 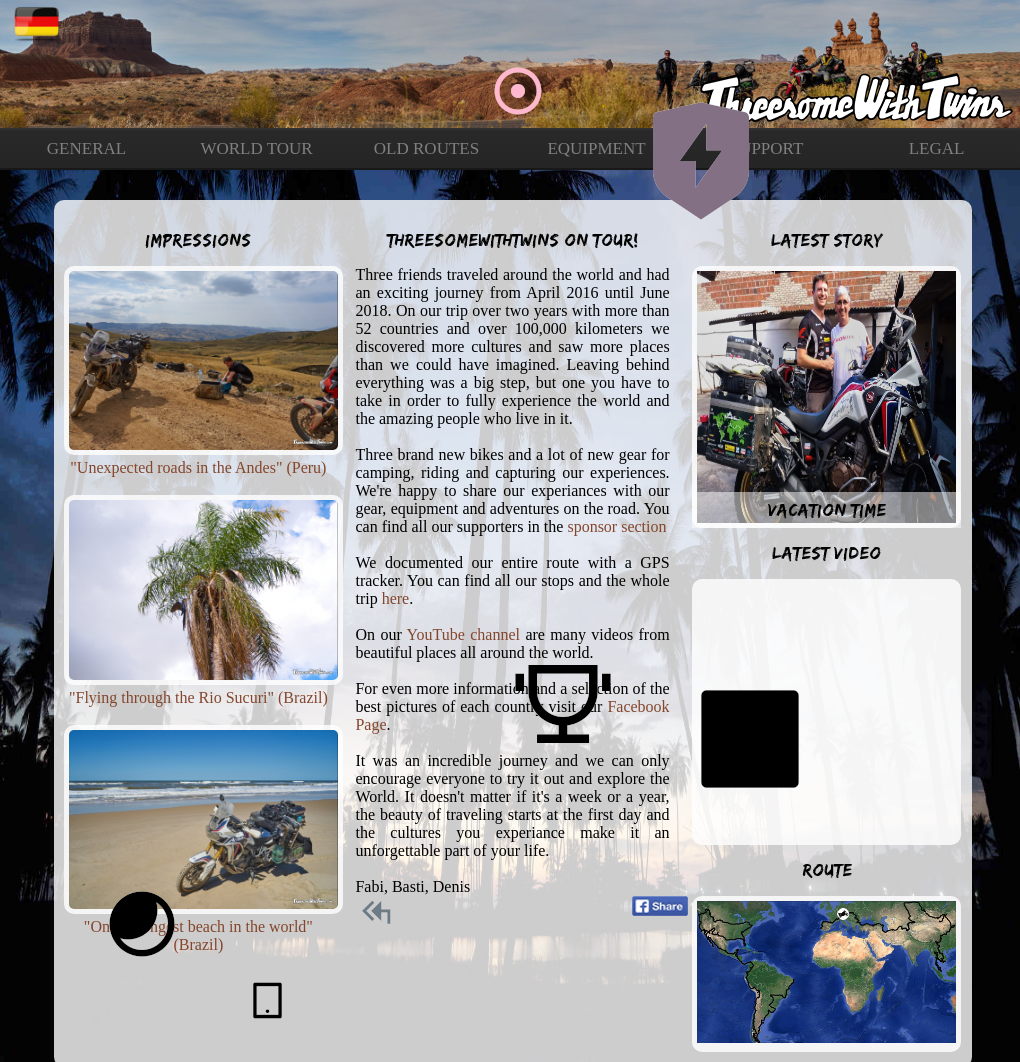 What do you see at coordinates (267, 1000) in the screenshot?
I see `switch to tablet view` at bounding box center [267, 1000].